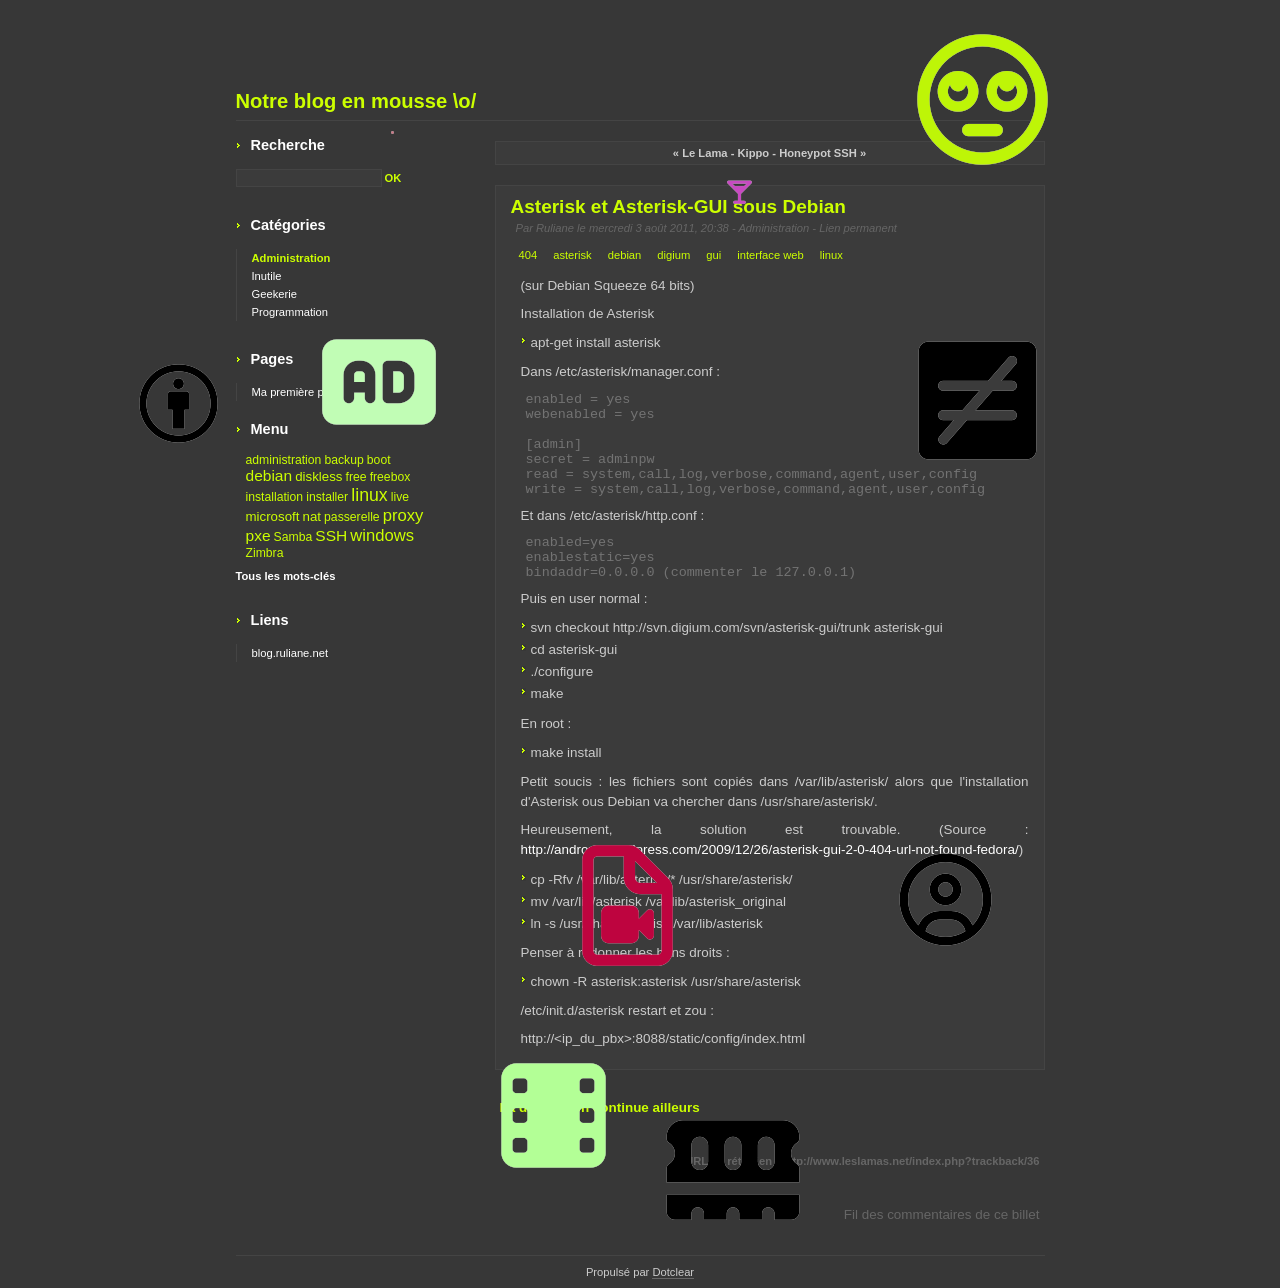  Describe the element at coordinates (178, 403) in the screenshot. I see `creative commons attribution license indicator` at that location.